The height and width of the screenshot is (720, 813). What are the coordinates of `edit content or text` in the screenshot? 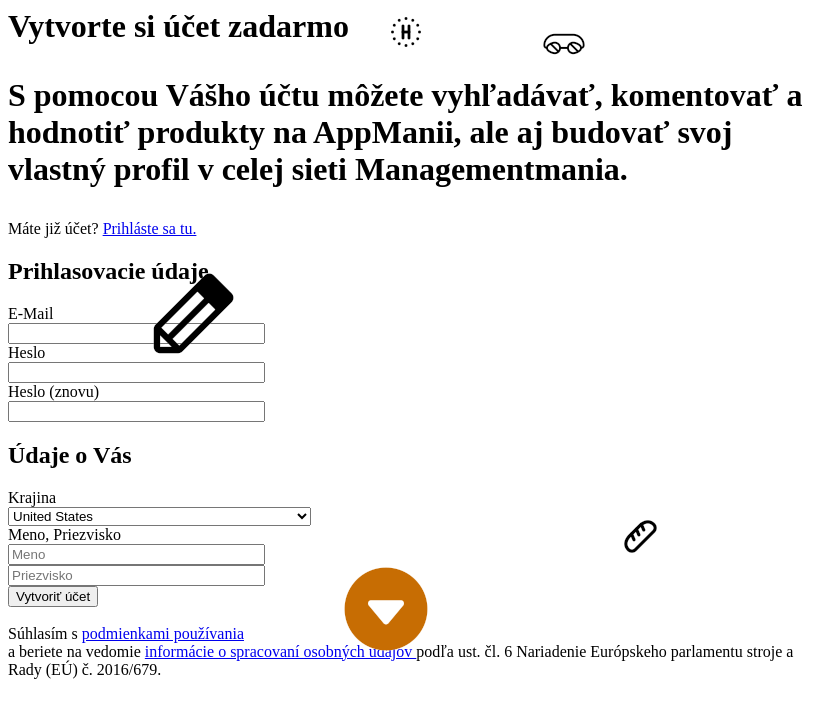 It's located at (192, 315).